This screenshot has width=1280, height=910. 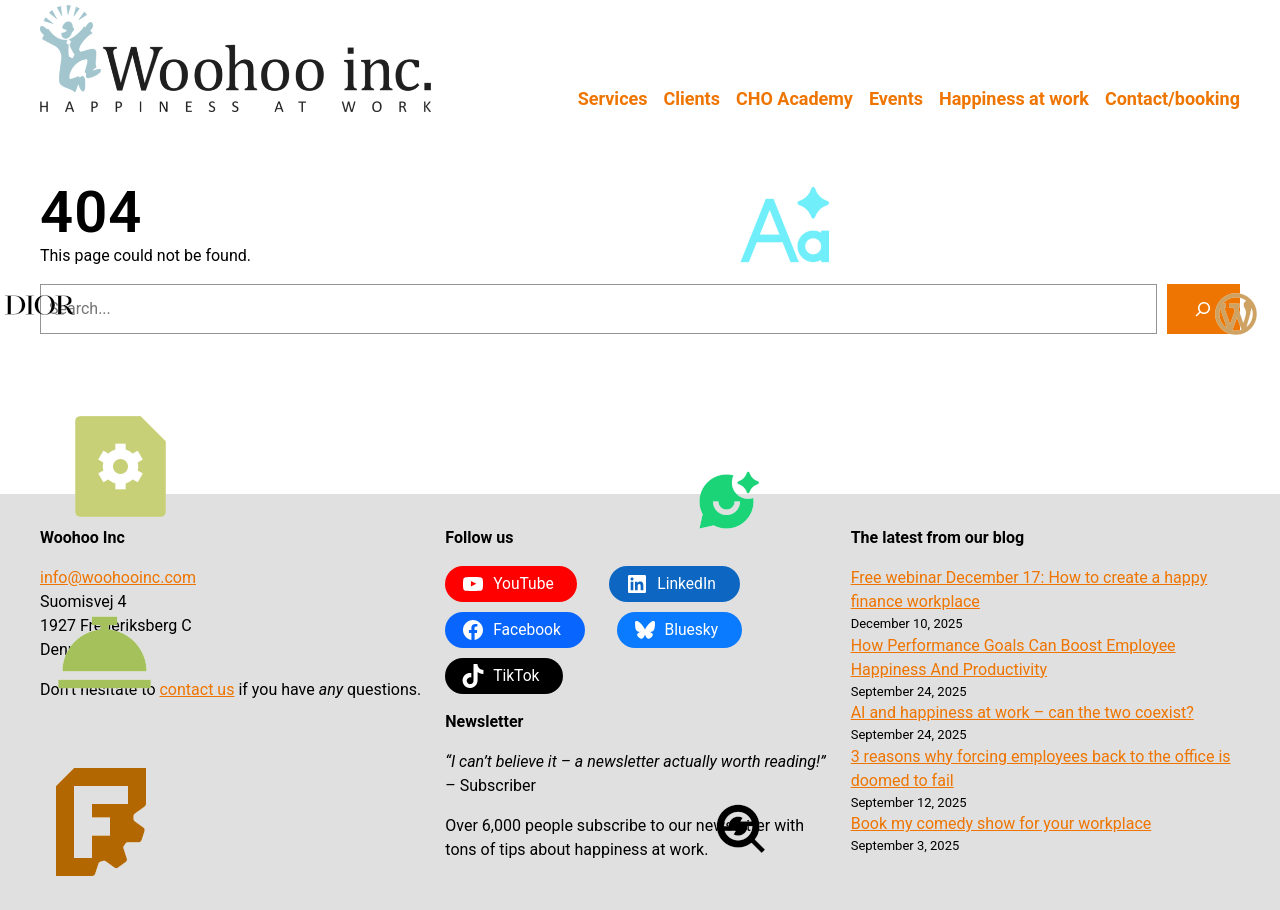 What do you see at coordinates (120, 466) in the screenshot?
I see `access file settings or preferences` at bounding box center [120, 466].